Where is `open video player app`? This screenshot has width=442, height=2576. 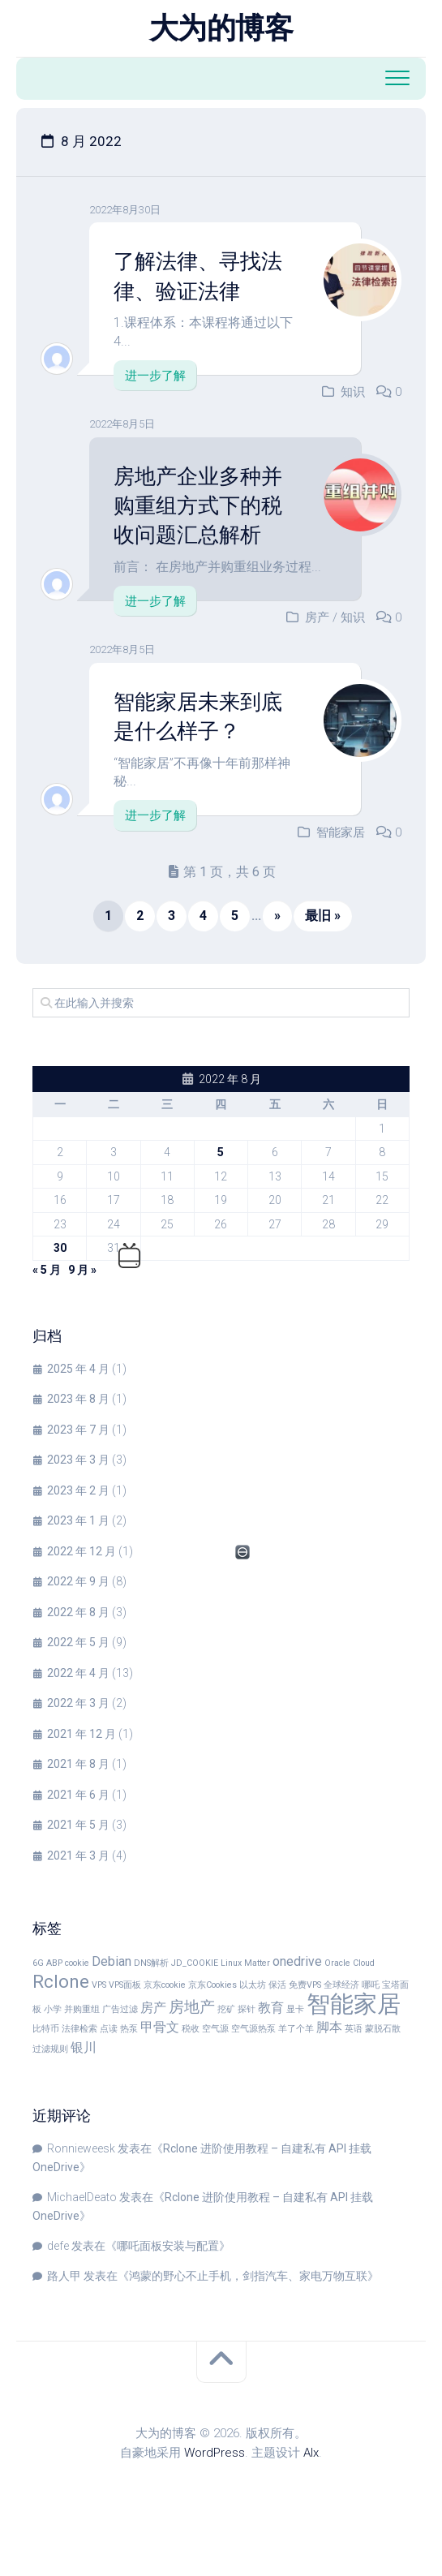 open video player app is located at coordinates (129, 1255).